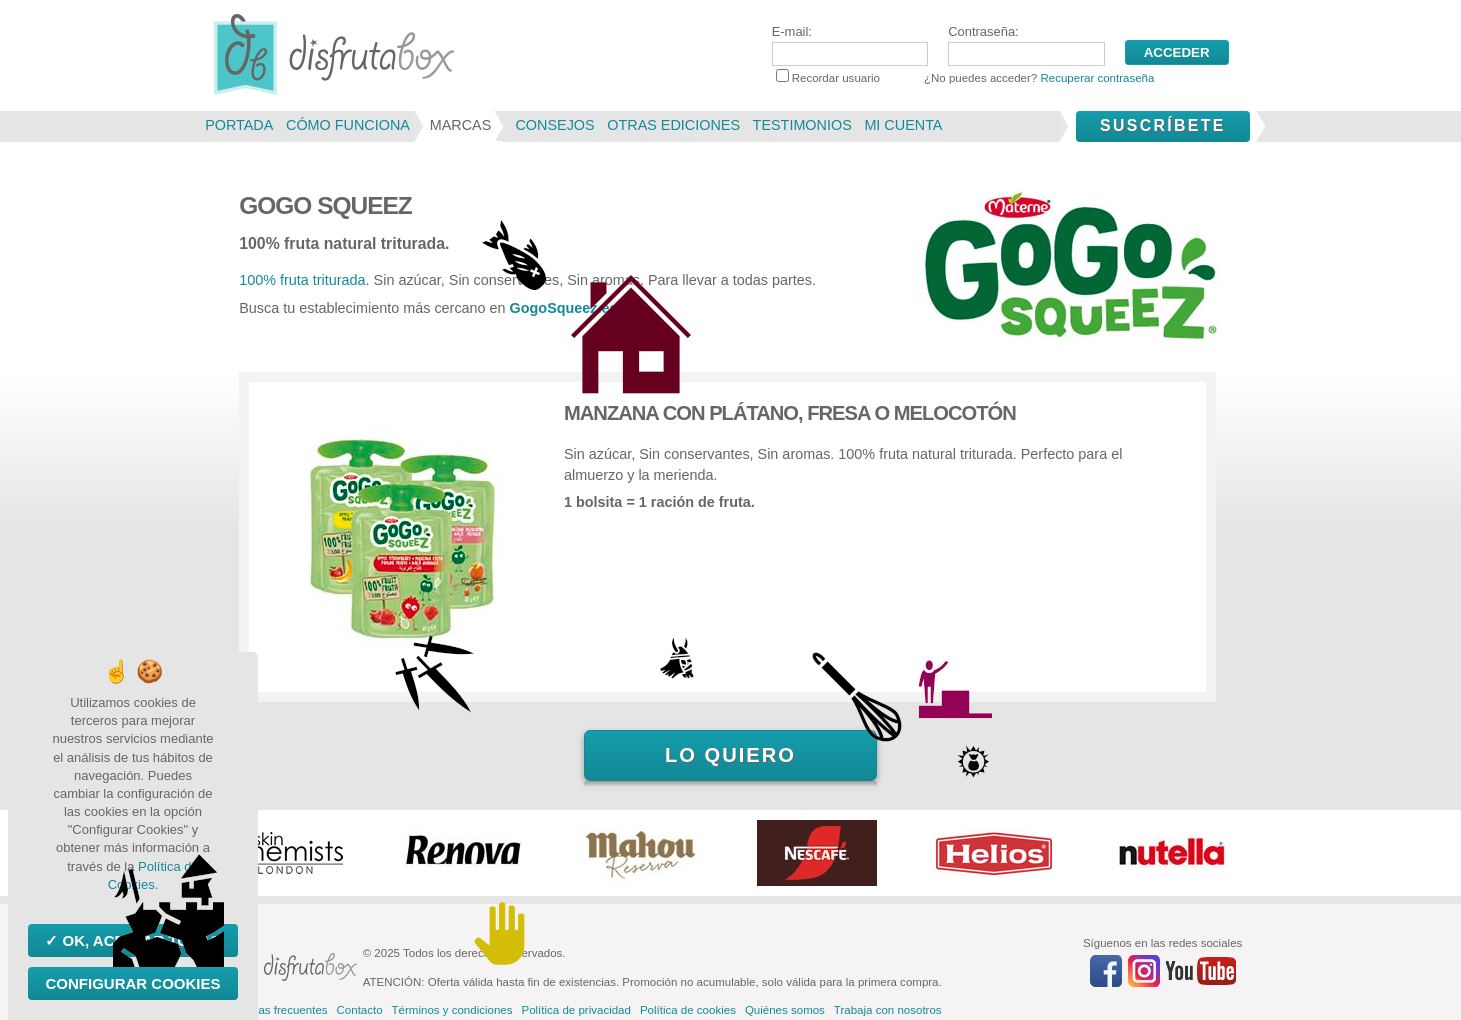 Image resolution: width=1461 pixels, height=1020 pixels. I want to click on stop or pause current action, so click(499, 933).